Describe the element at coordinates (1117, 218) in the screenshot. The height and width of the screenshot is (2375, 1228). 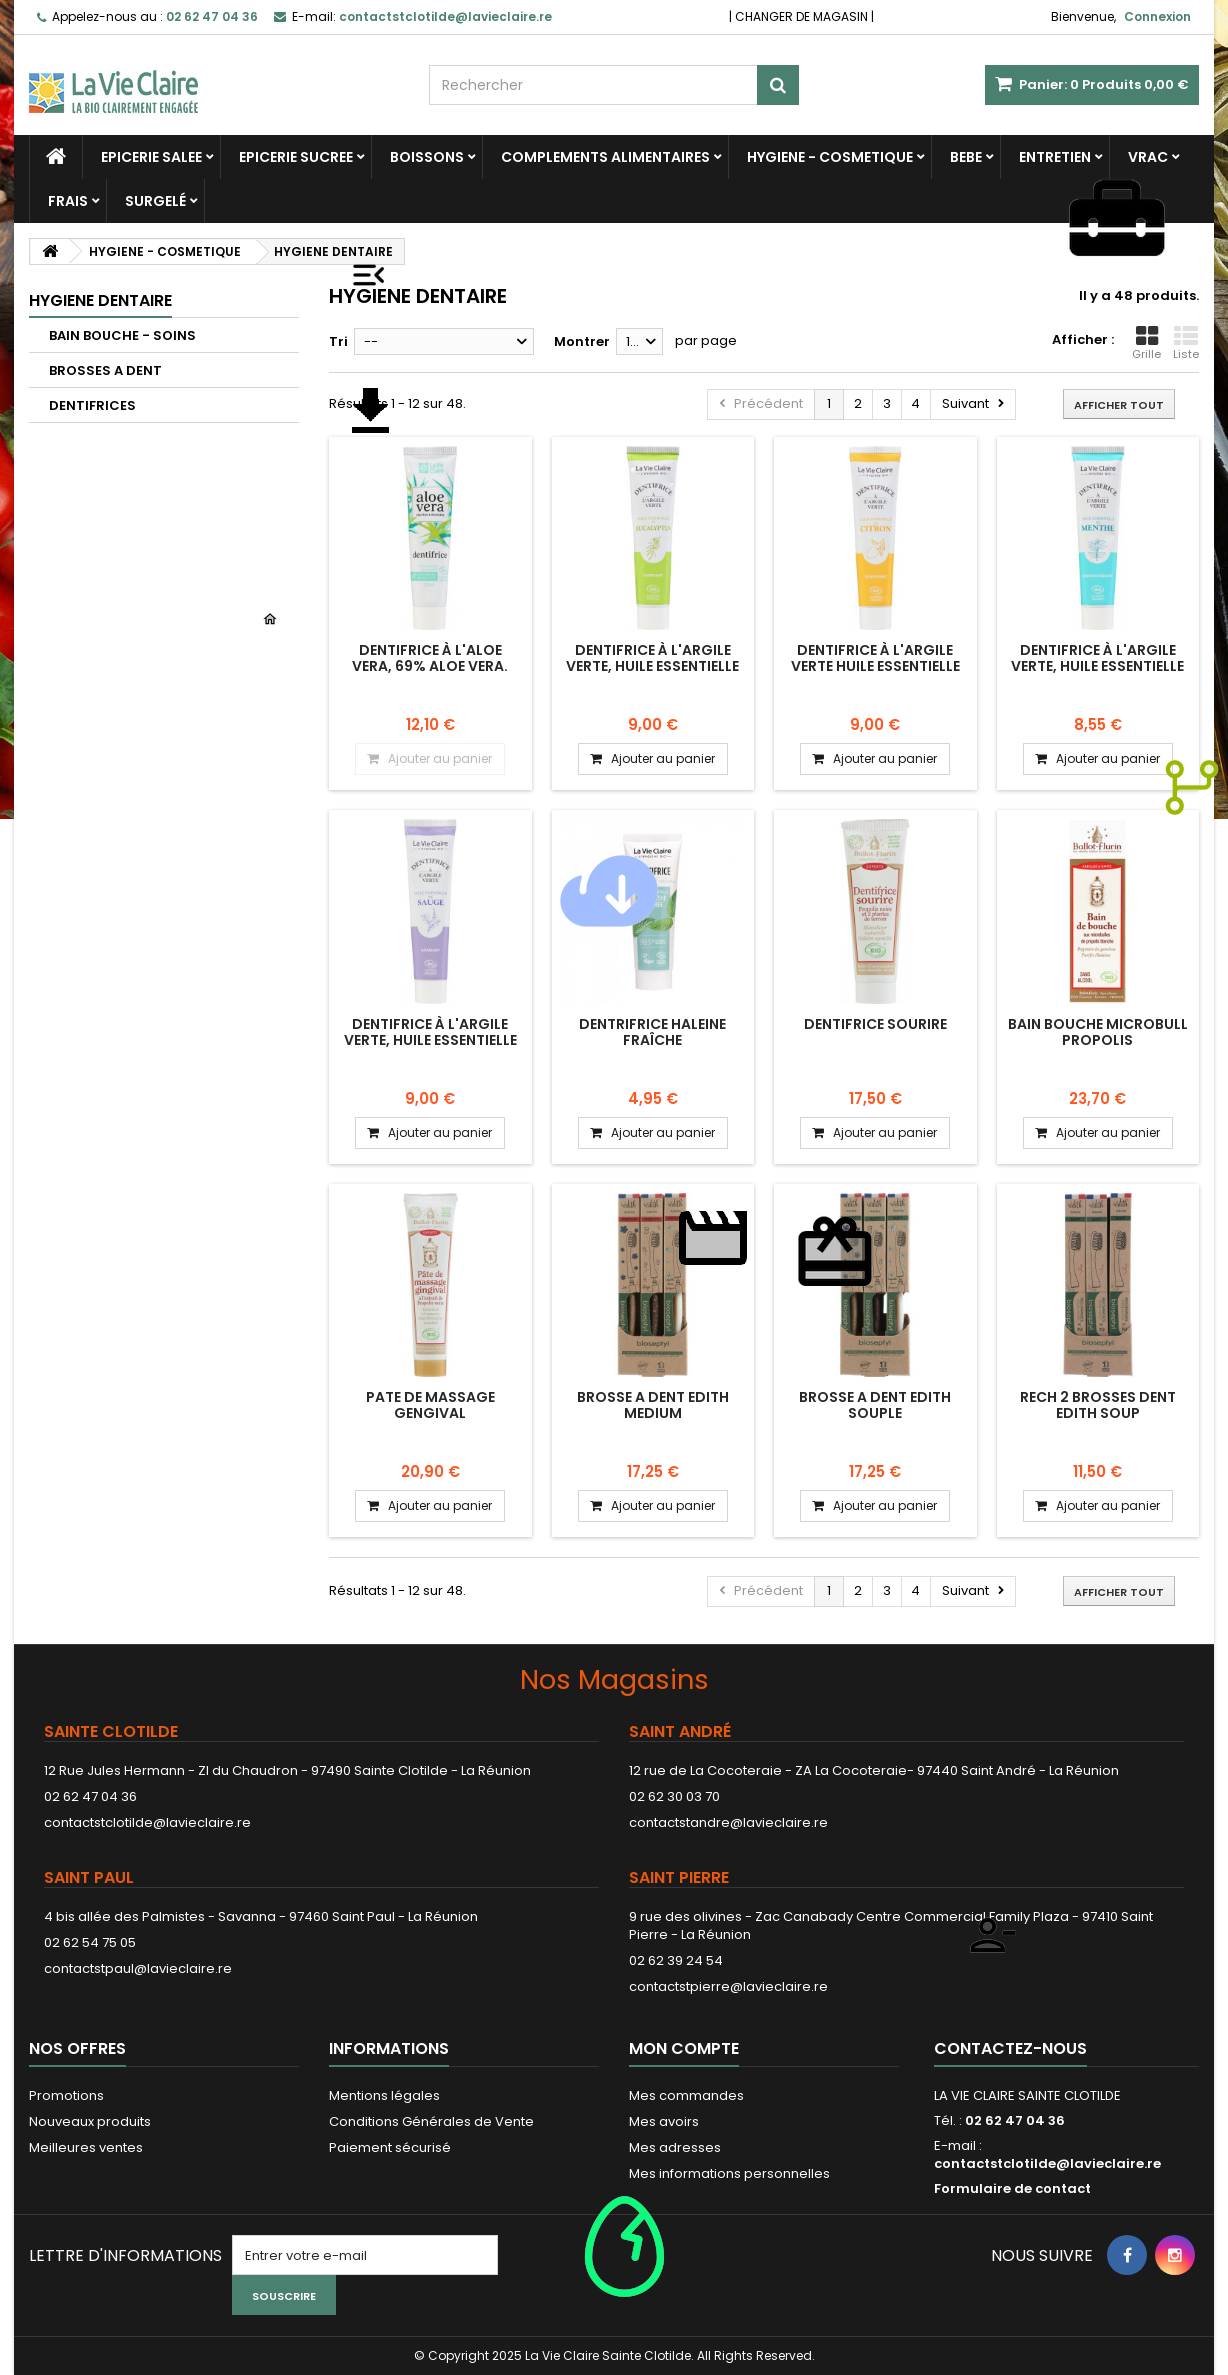
I see `access home repair services` at that location.